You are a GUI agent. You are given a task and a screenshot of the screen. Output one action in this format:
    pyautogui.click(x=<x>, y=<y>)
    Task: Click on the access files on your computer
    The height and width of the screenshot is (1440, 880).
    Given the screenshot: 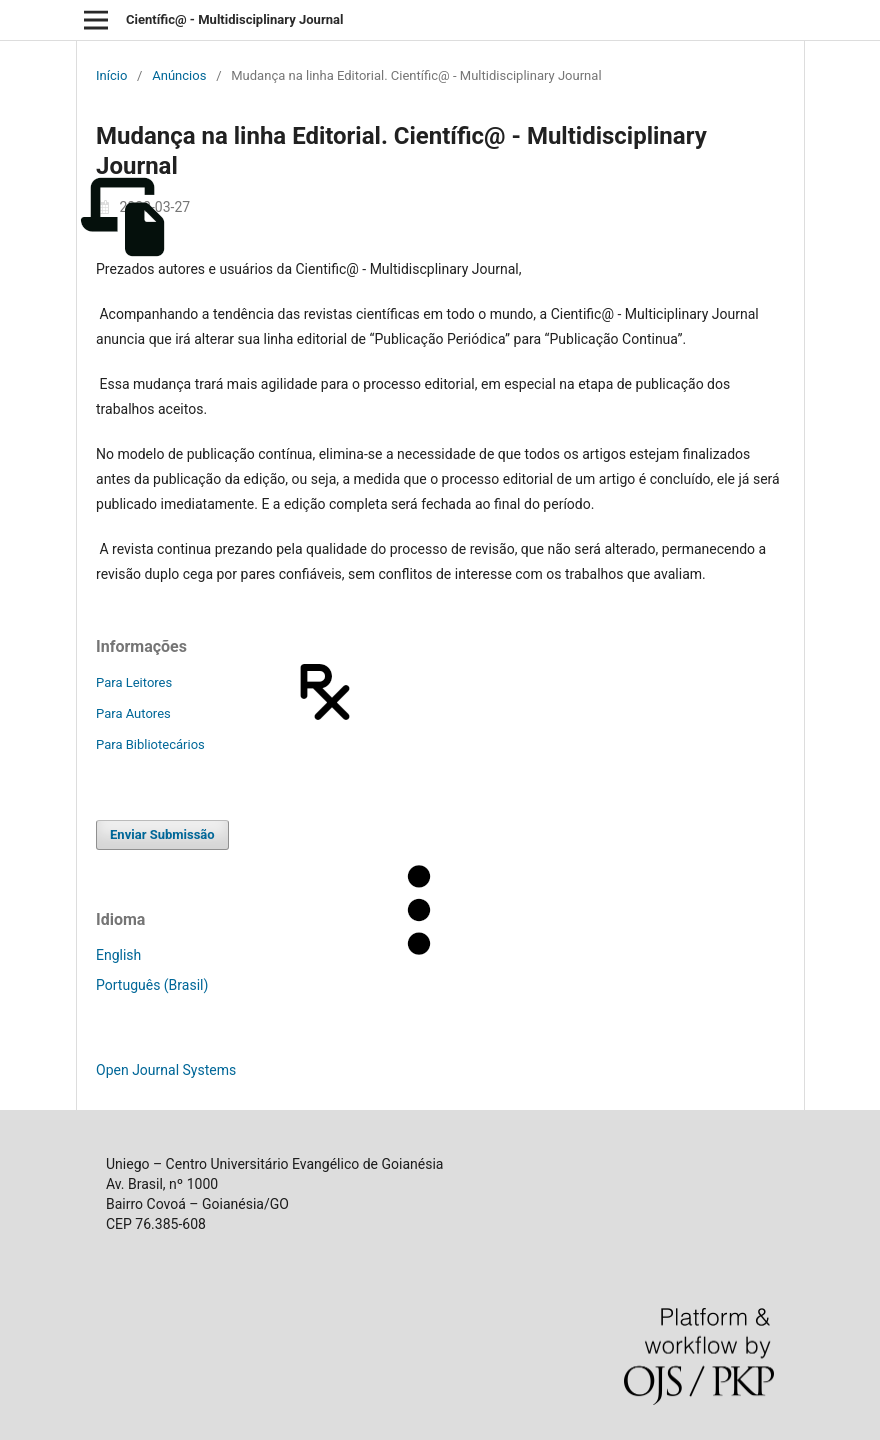 What is the action you would take?
    pyautogui.click(x=125, y=217)
    